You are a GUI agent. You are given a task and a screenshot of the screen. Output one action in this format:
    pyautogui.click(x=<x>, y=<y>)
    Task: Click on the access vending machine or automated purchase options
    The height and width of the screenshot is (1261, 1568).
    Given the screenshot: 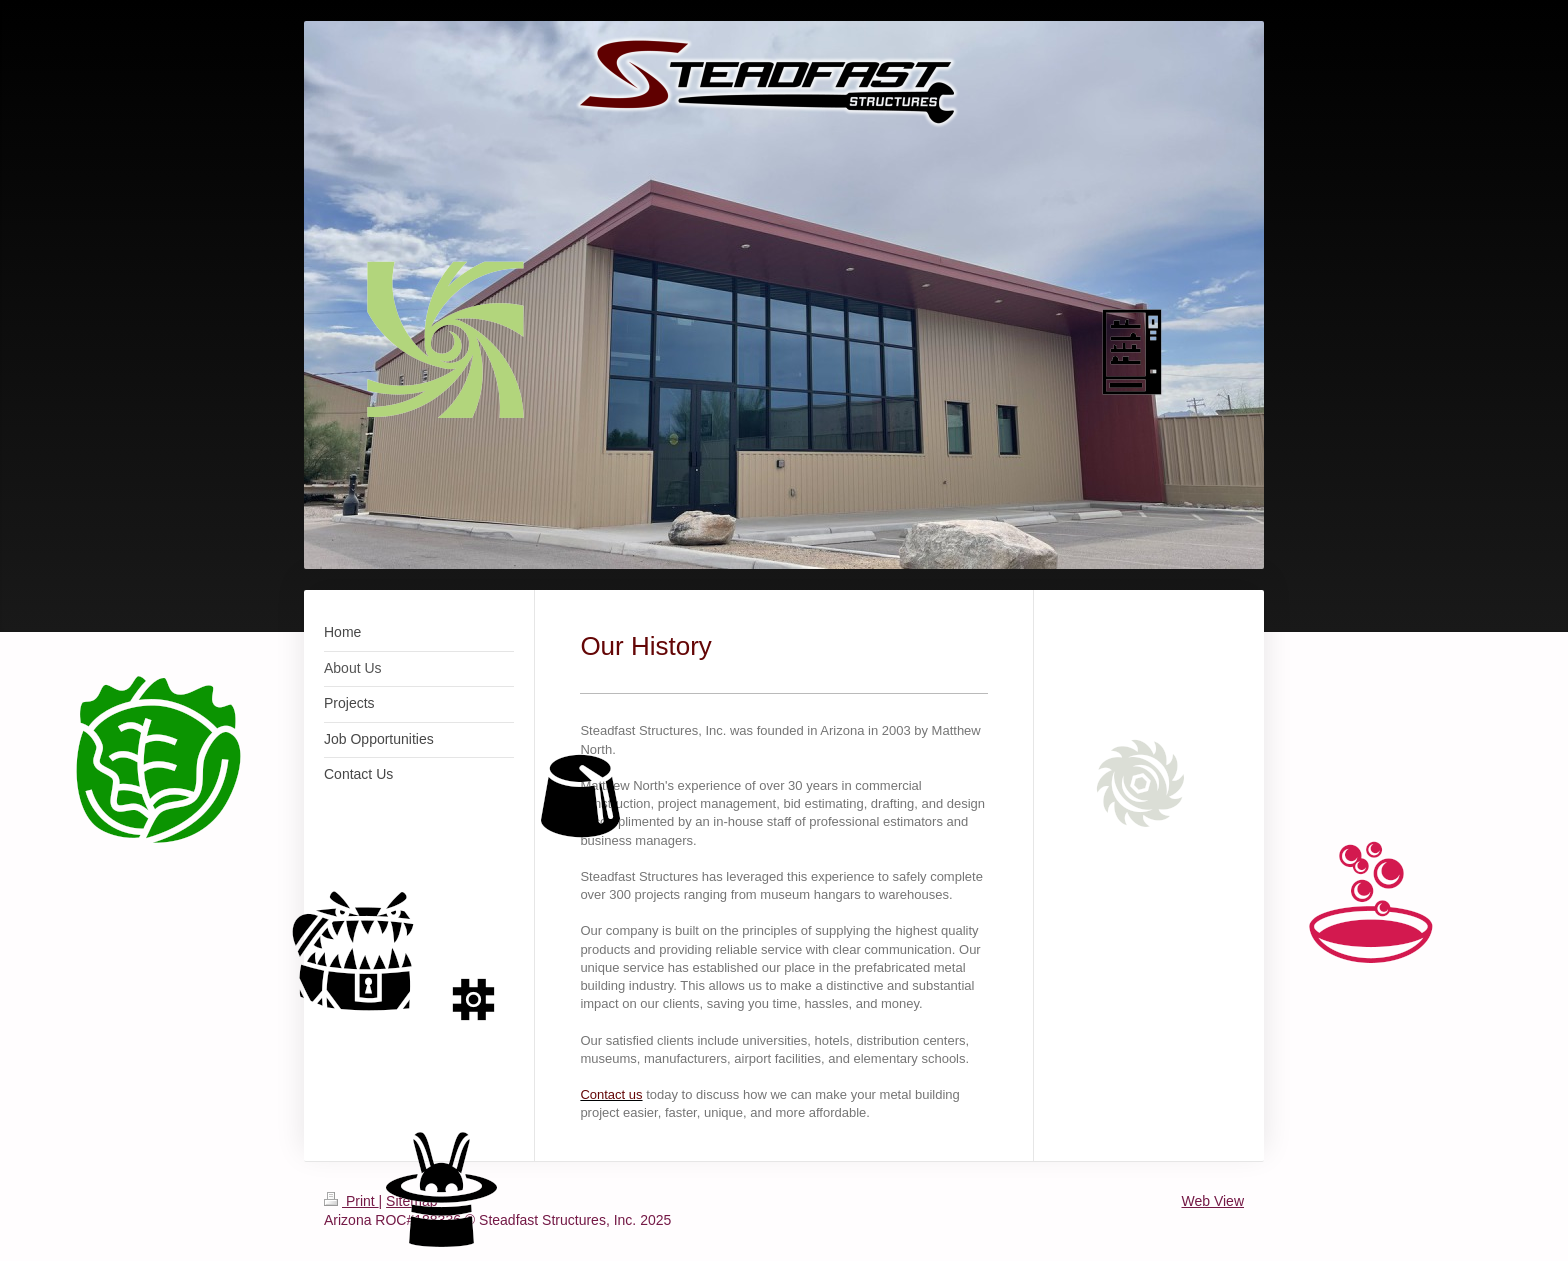 What is the action you would take?
    pyautogui.click(x=1132, y=352)
    